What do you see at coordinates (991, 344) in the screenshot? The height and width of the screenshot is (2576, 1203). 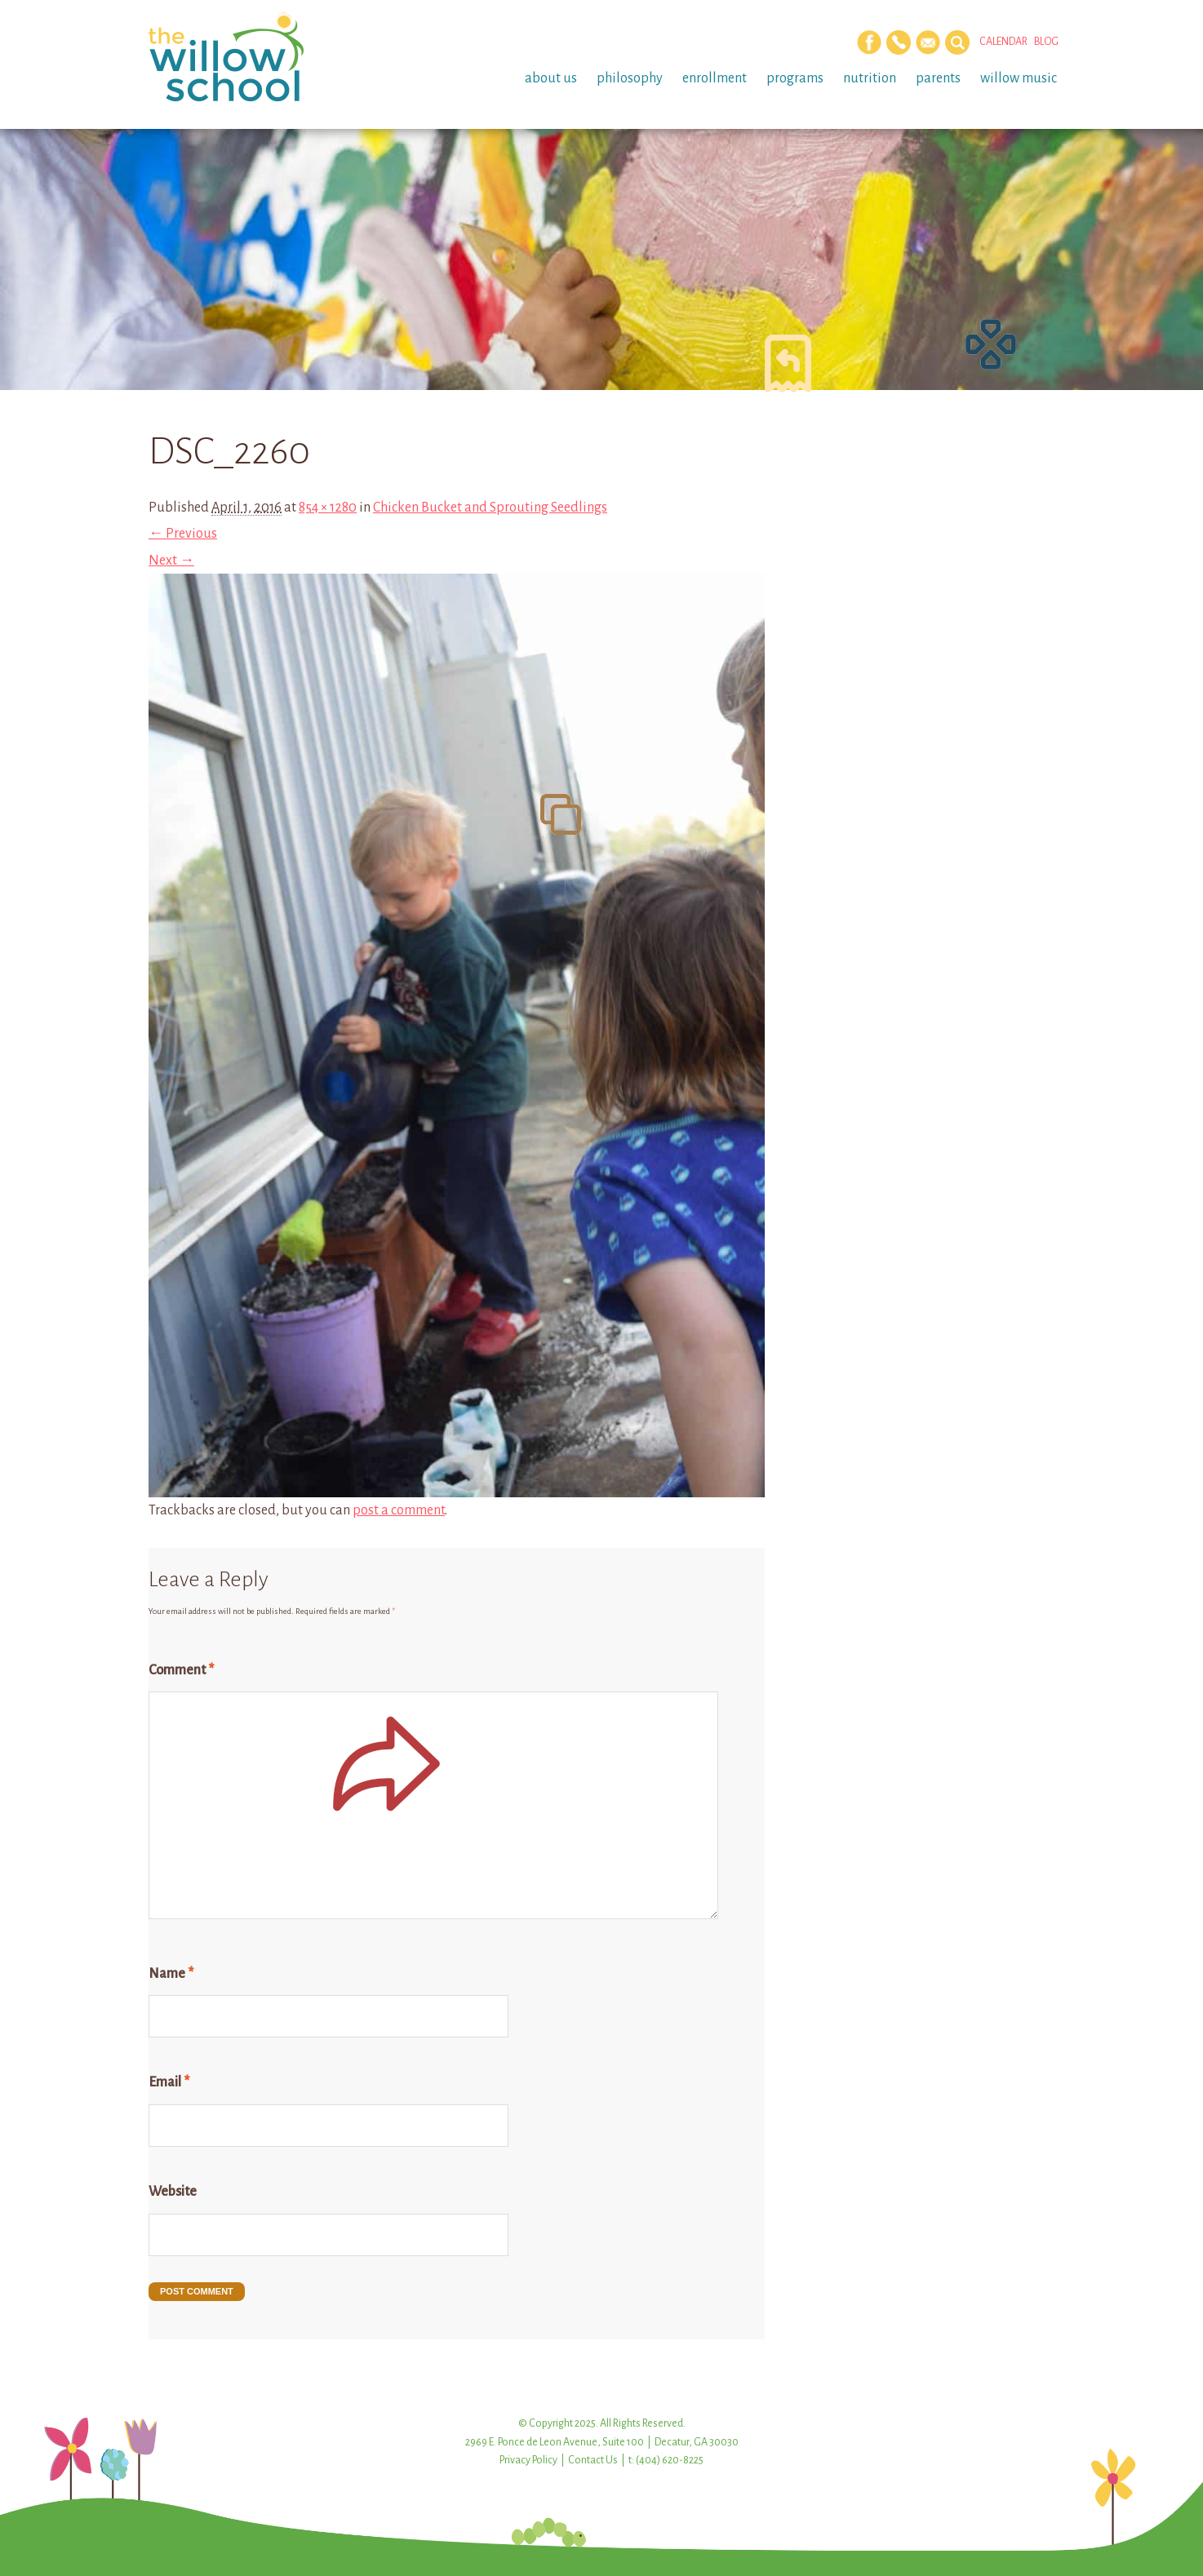 I see `access gaming features or settings` at bounding box center [991, 344].